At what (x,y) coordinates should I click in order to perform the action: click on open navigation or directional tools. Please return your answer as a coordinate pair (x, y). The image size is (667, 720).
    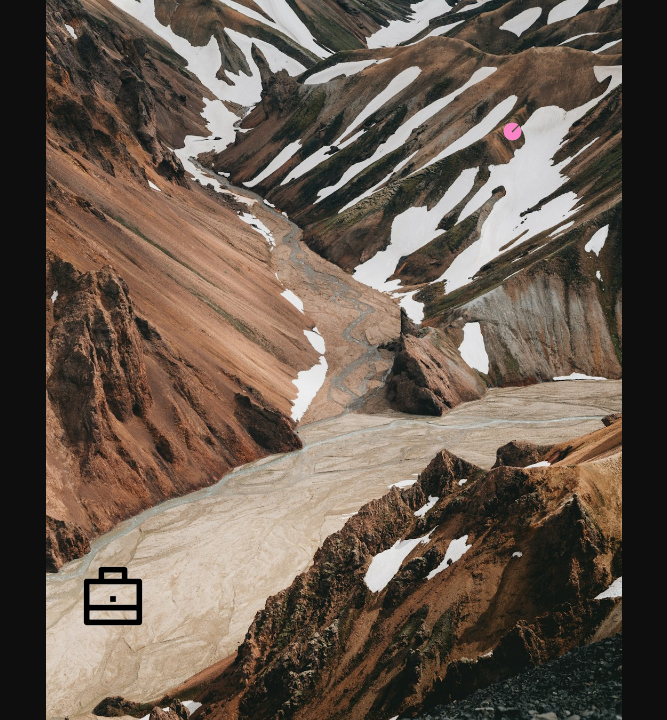
    Looking at the image, I should click on (512, 131).